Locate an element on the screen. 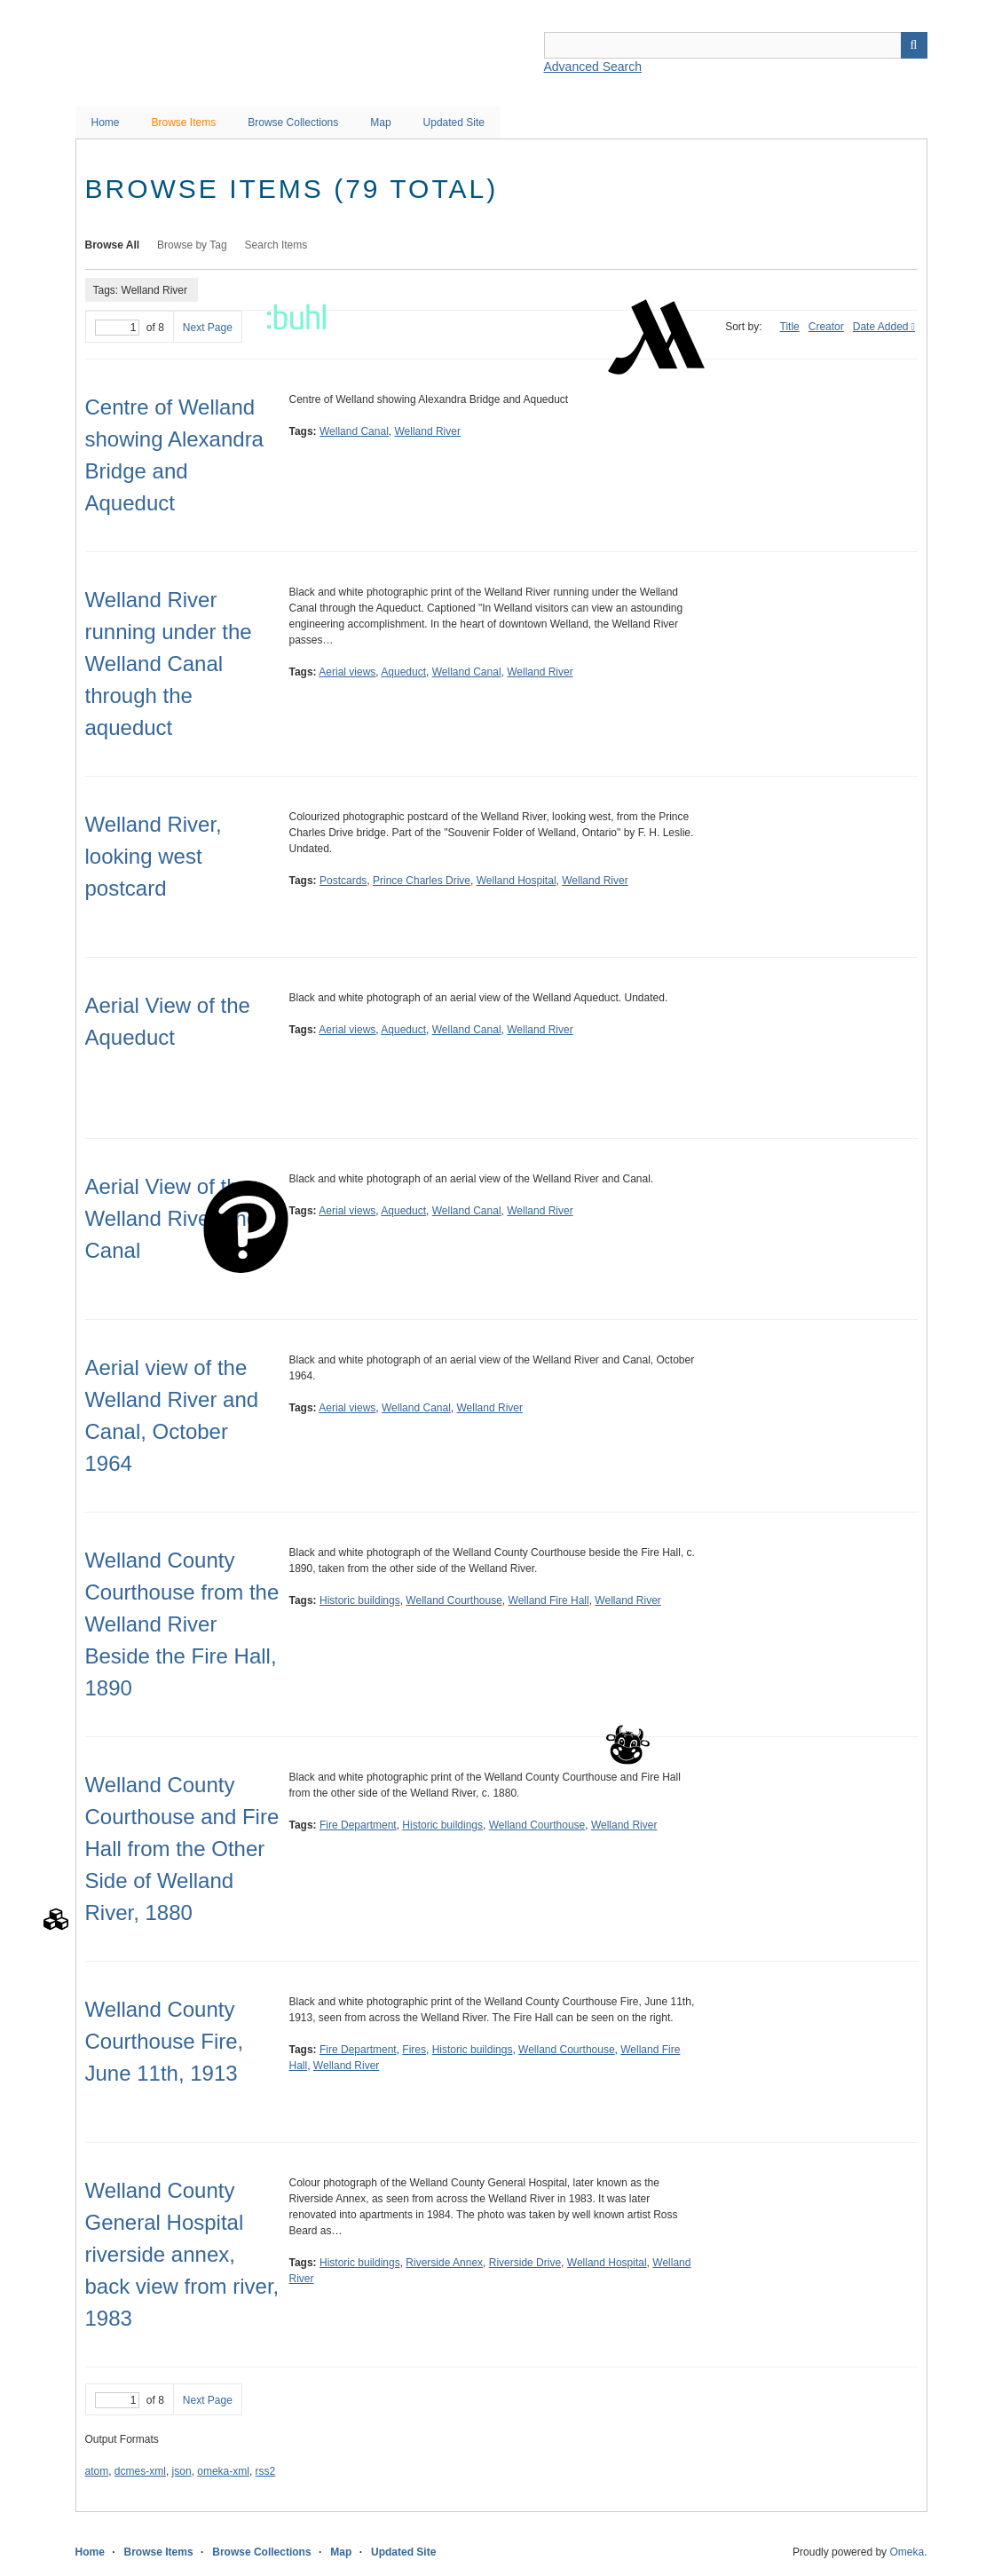 Image resolution: width=1002 pixels, height=2576 pixels. visit docs.rs documentation site is located at coordinates (56, 1919).